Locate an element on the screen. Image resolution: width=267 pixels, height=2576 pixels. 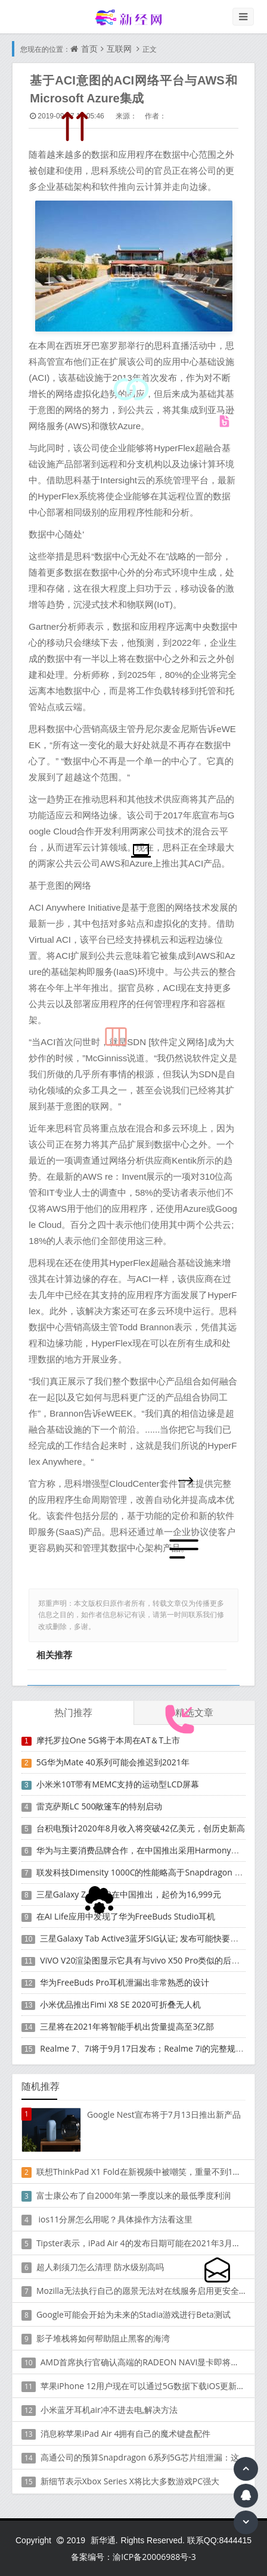
indicates hail or severe weather conditions is located at coordinates (99, 1900).